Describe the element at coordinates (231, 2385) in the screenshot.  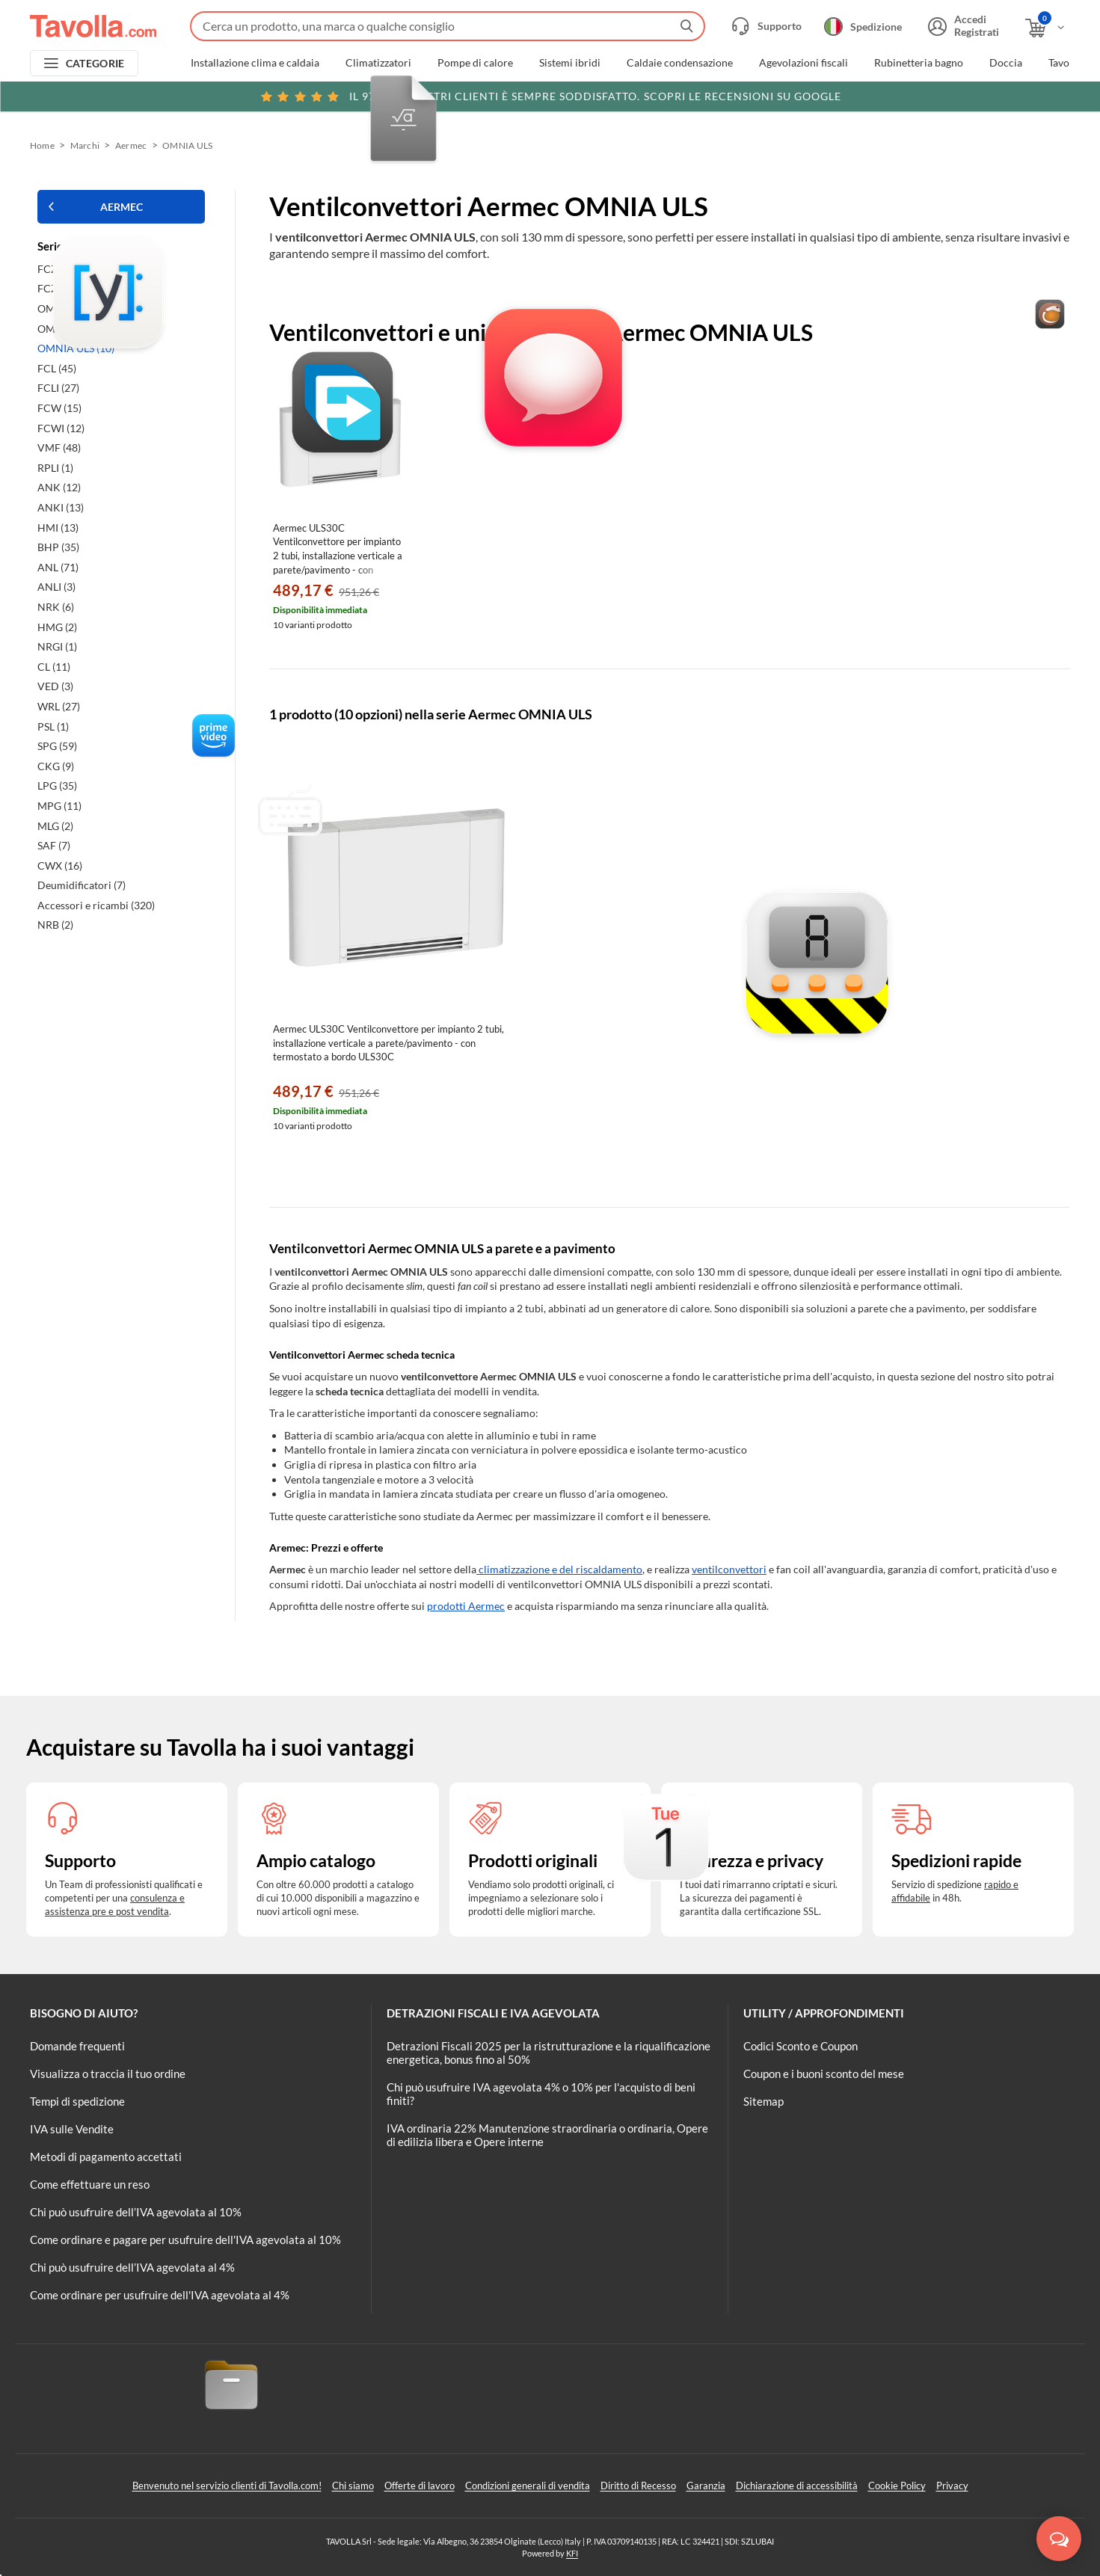
I see `open the file manager` at that location.